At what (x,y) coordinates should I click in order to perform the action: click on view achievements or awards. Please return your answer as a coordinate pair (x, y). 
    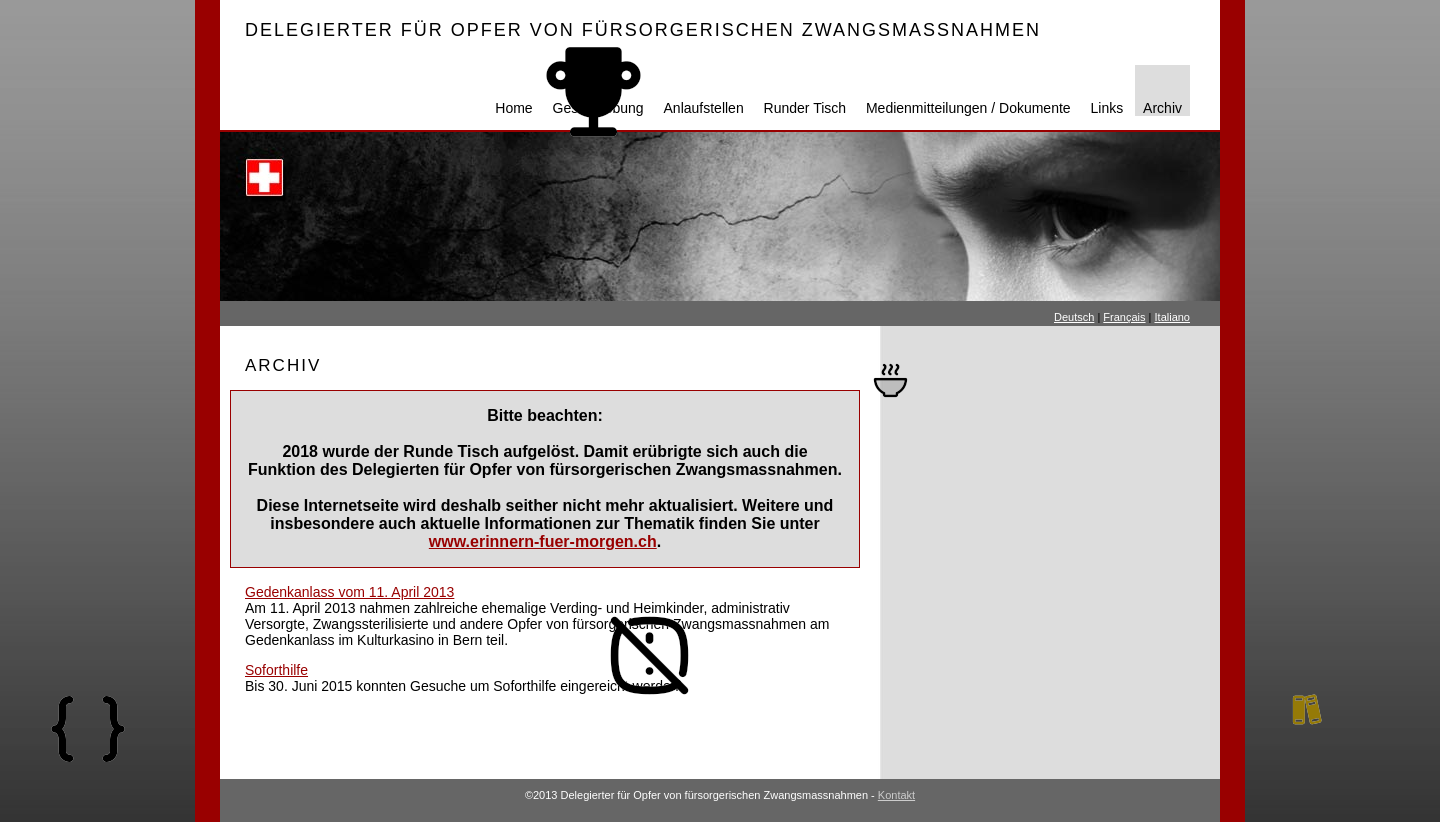
    Looking at the image, I should click on (593, 89).